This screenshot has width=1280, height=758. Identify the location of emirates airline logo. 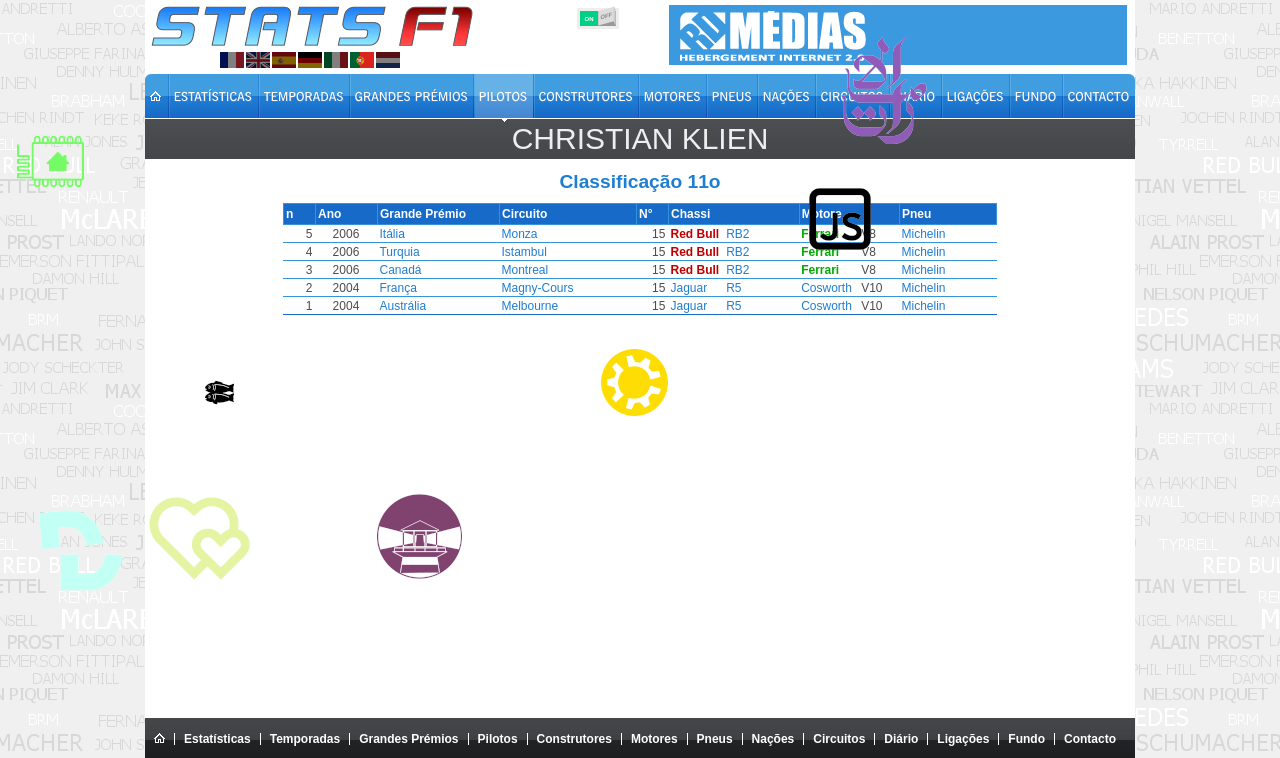
(883, 90).